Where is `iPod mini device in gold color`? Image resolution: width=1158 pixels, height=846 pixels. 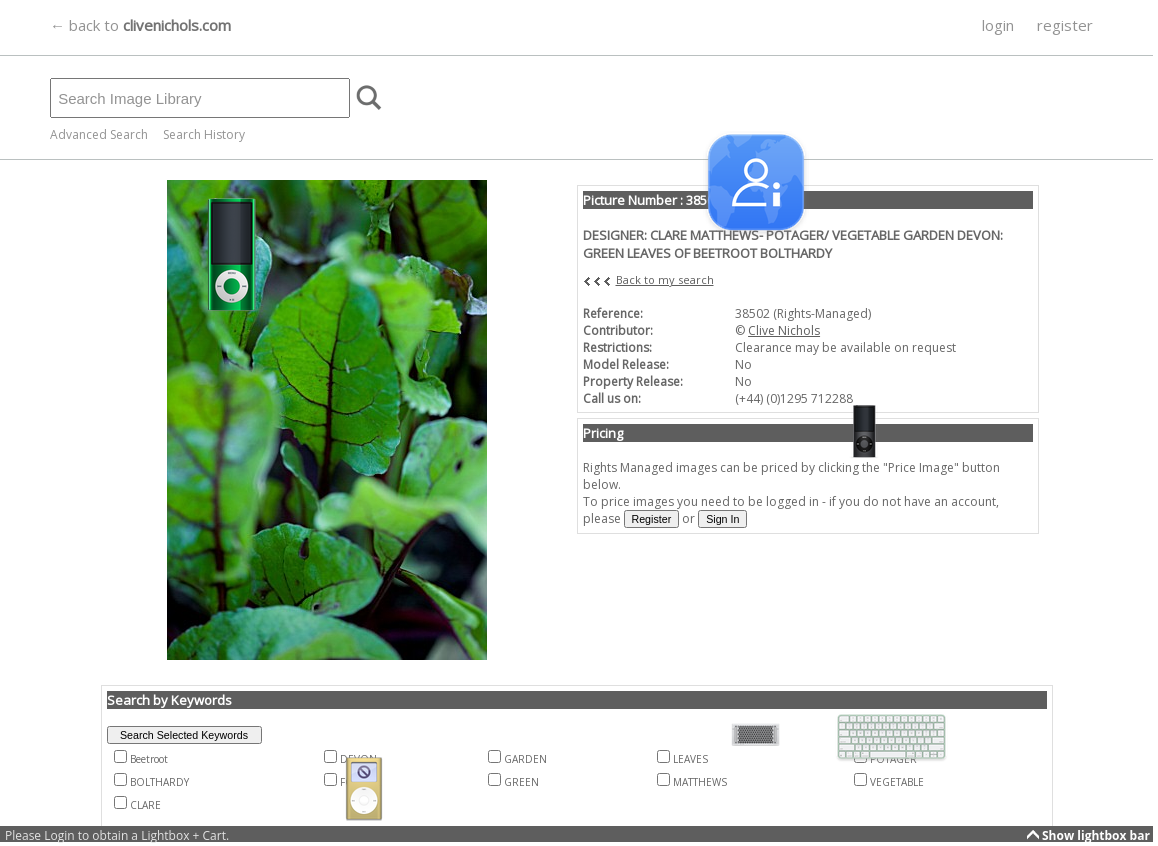 iPod mini device in gold color is located at coordinates (364, 789).